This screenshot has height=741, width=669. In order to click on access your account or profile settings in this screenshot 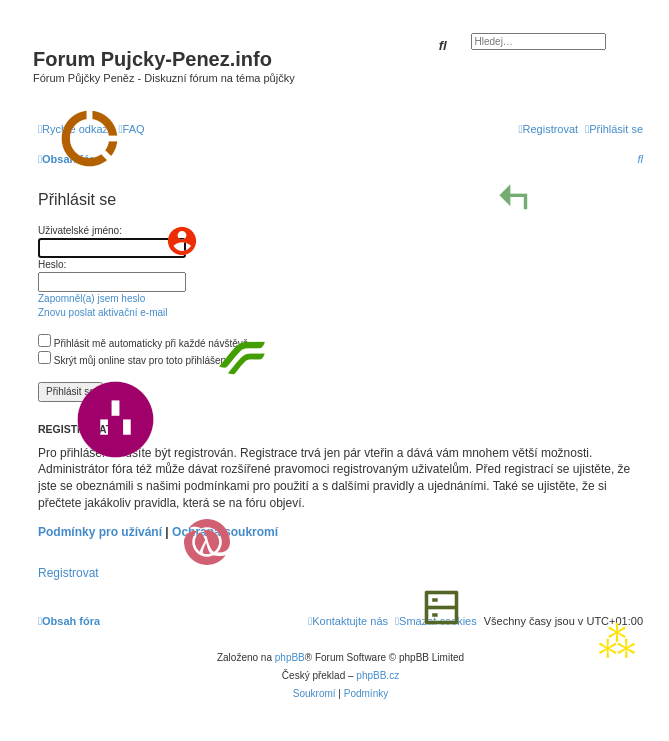, I will do `click(182, 241)`.